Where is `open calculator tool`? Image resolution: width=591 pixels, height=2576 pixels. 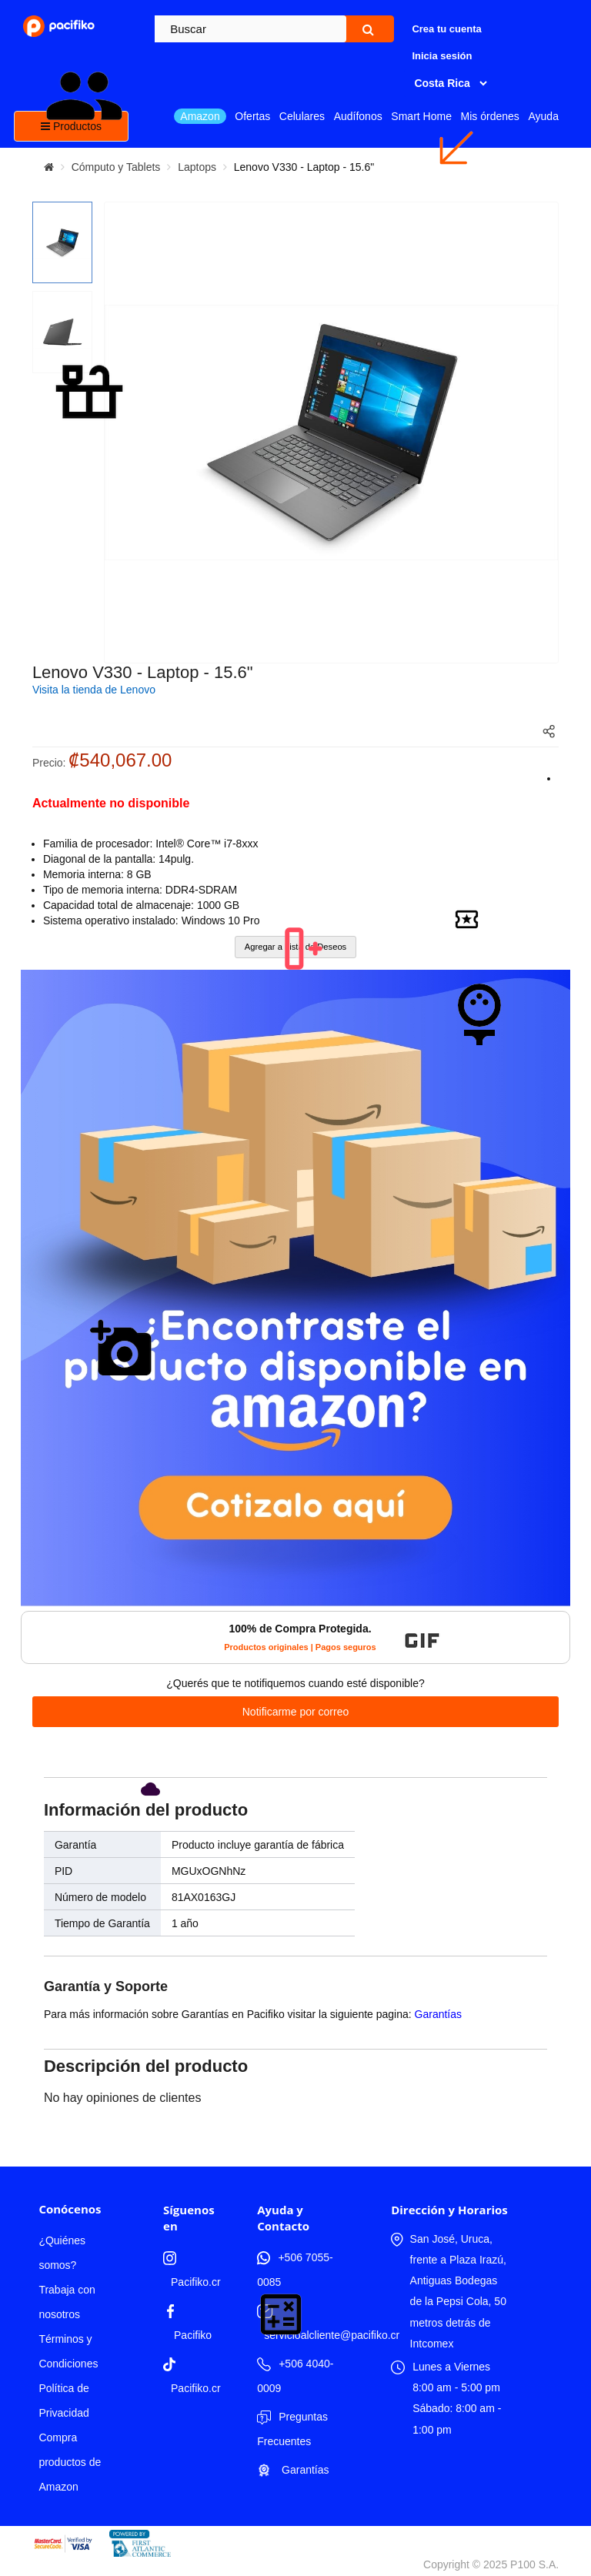 open calculator tool is located at coordinates (281, 2314).